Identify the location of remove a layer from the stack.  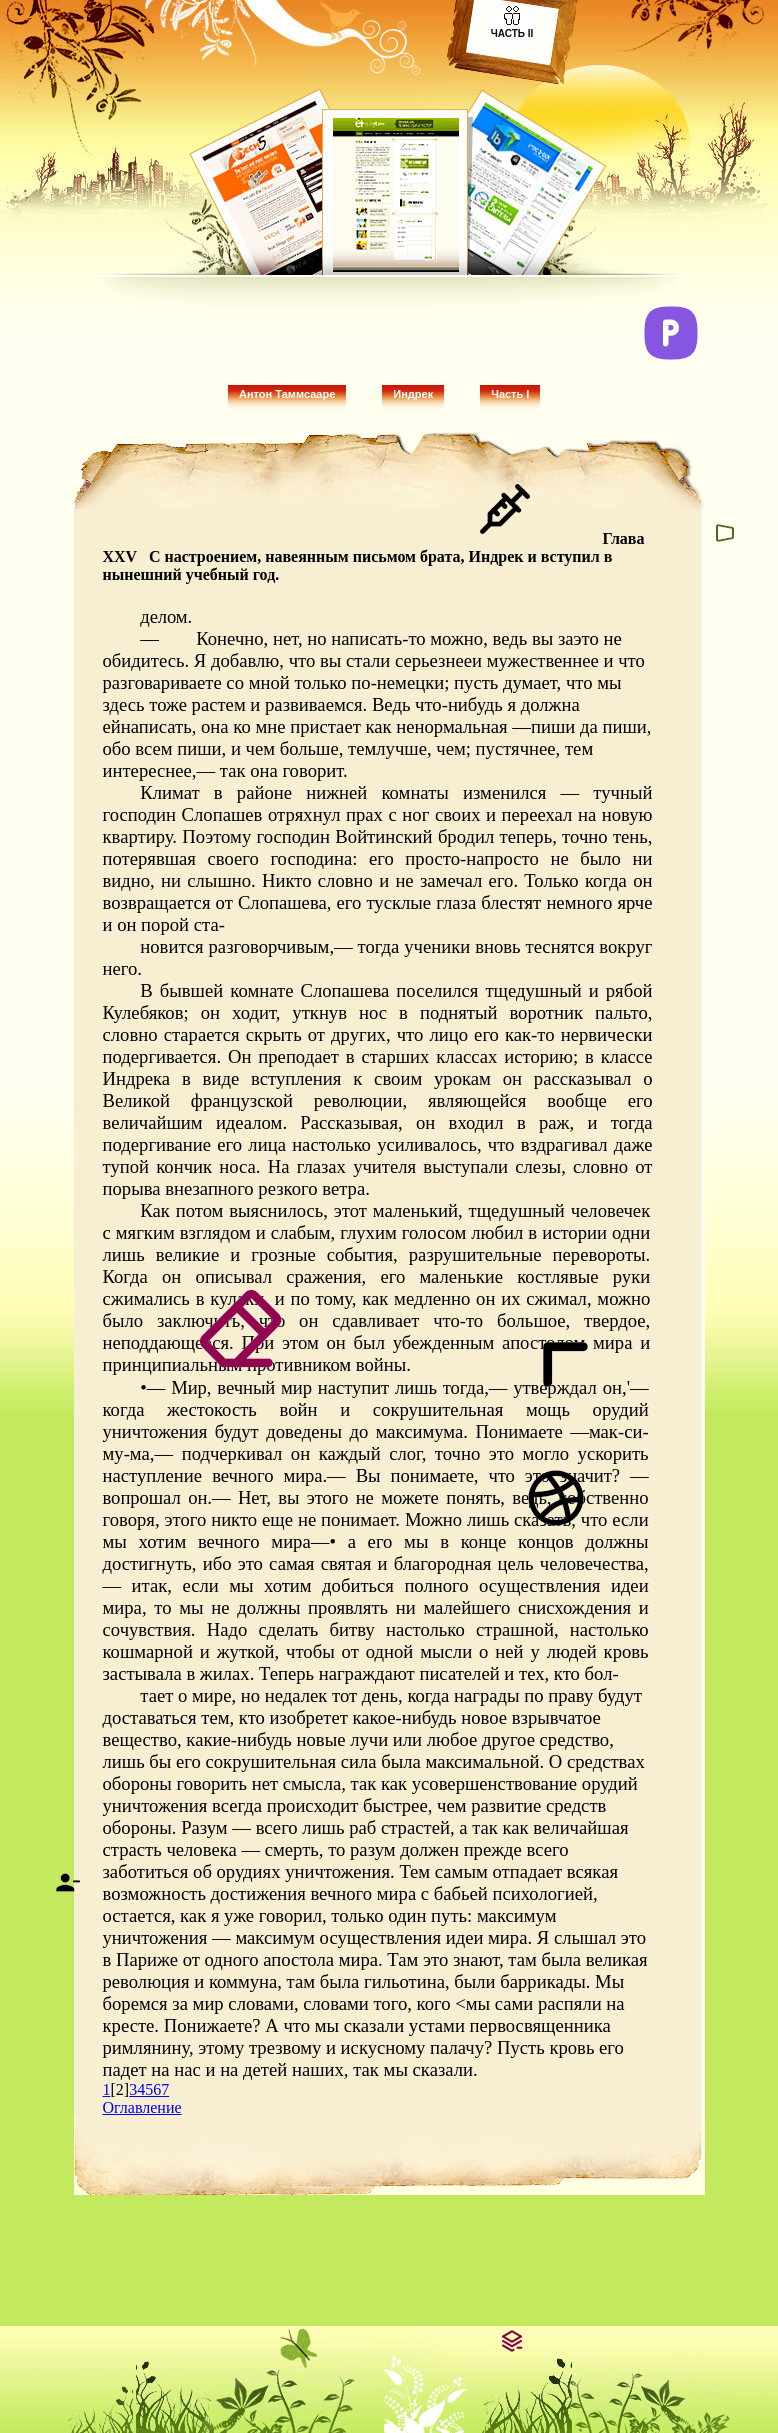
(512, 2341).